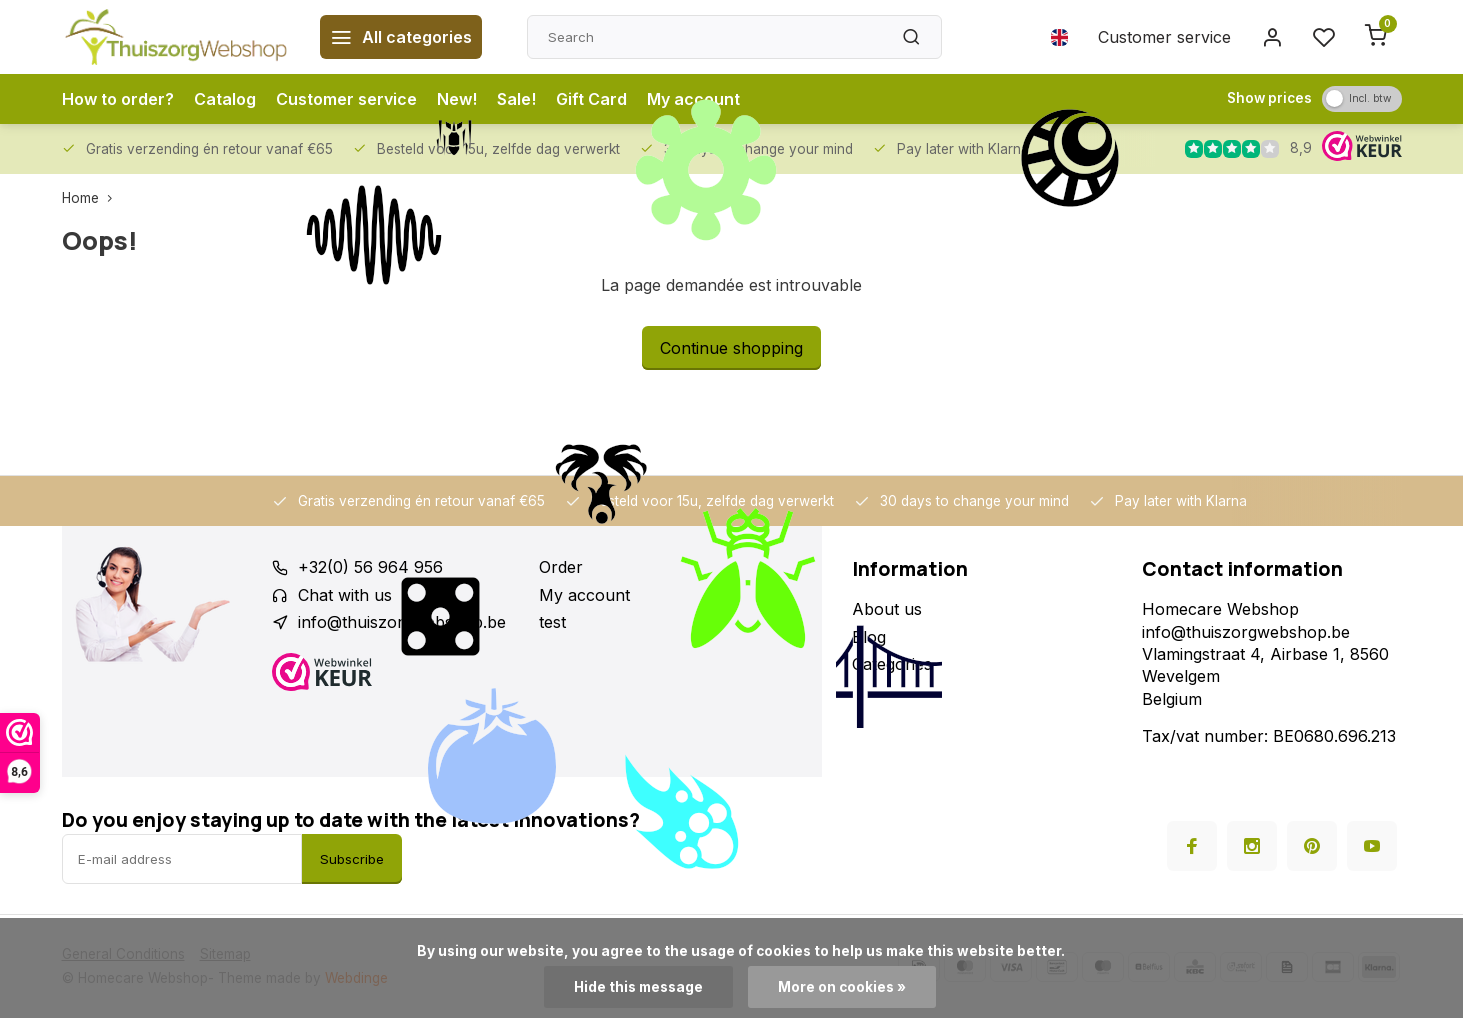 The image size is (1463, 1018). What do you see at coordinates (600, 478) in the screenshot?
I see `ignite or activate a fire-related feature` at bounding box center [600, 478].